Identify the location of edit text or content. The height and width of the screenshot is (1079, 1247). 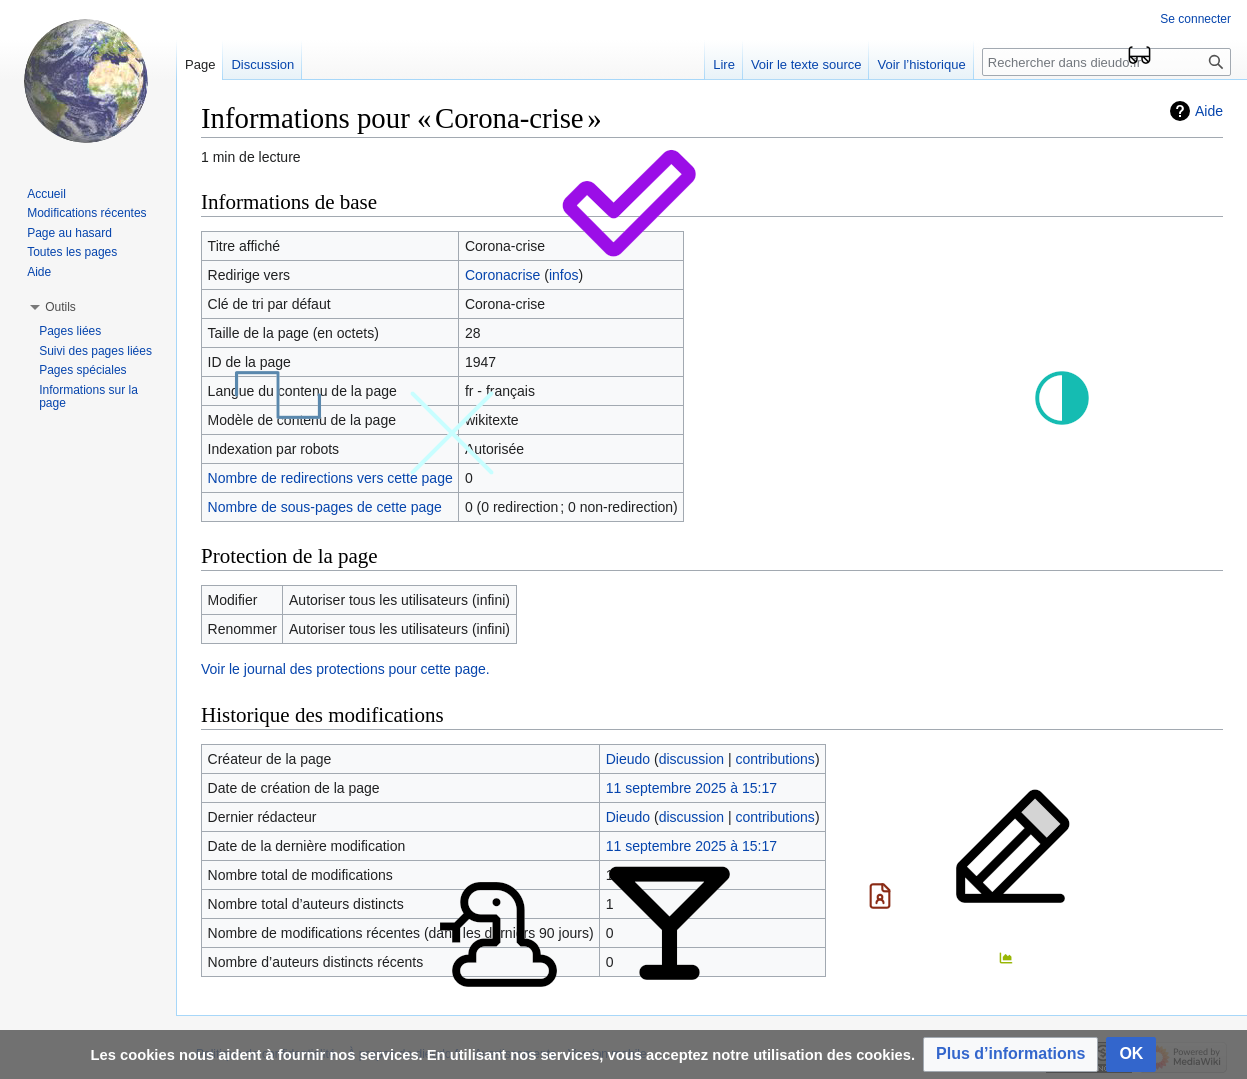
(1010, 848).